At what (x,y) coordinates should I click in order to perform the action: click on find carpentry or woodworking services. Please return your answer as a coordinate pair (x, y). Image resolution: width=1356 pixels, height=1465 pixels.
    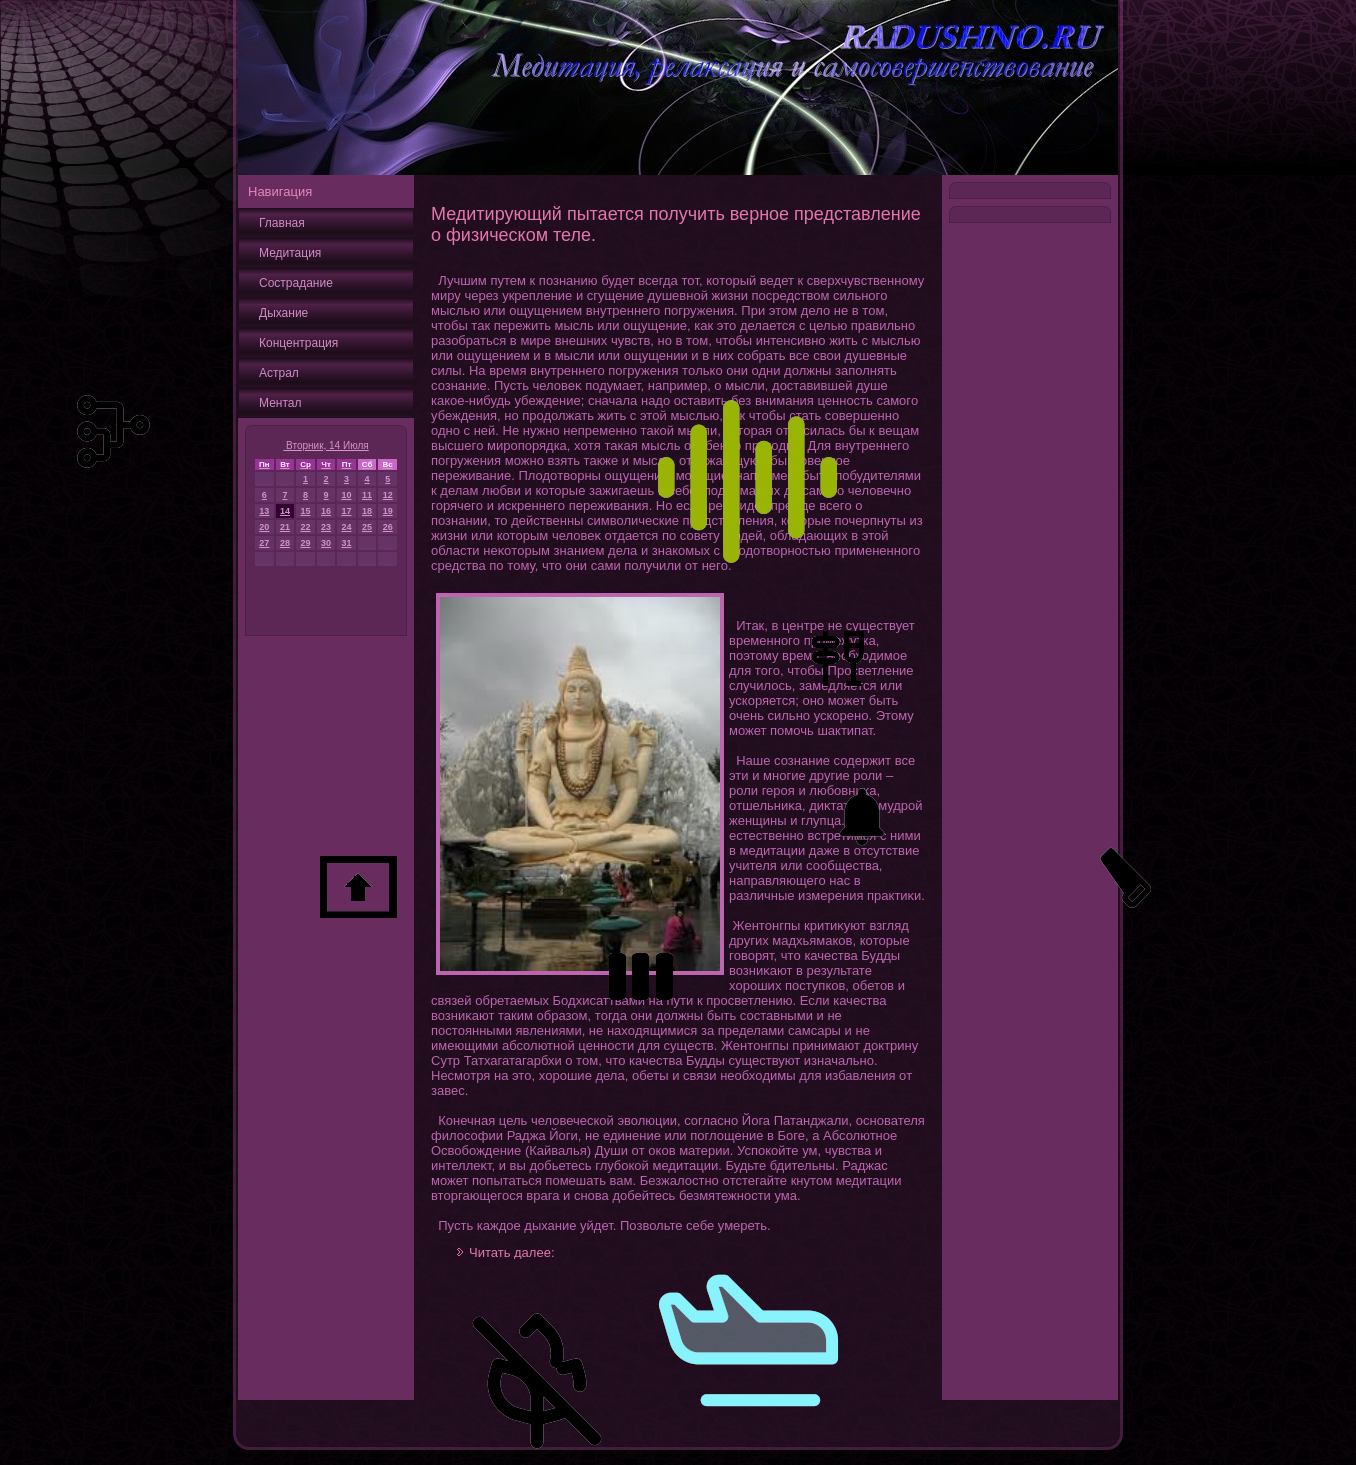
    Looking at the image, I should click on (1126, 878).